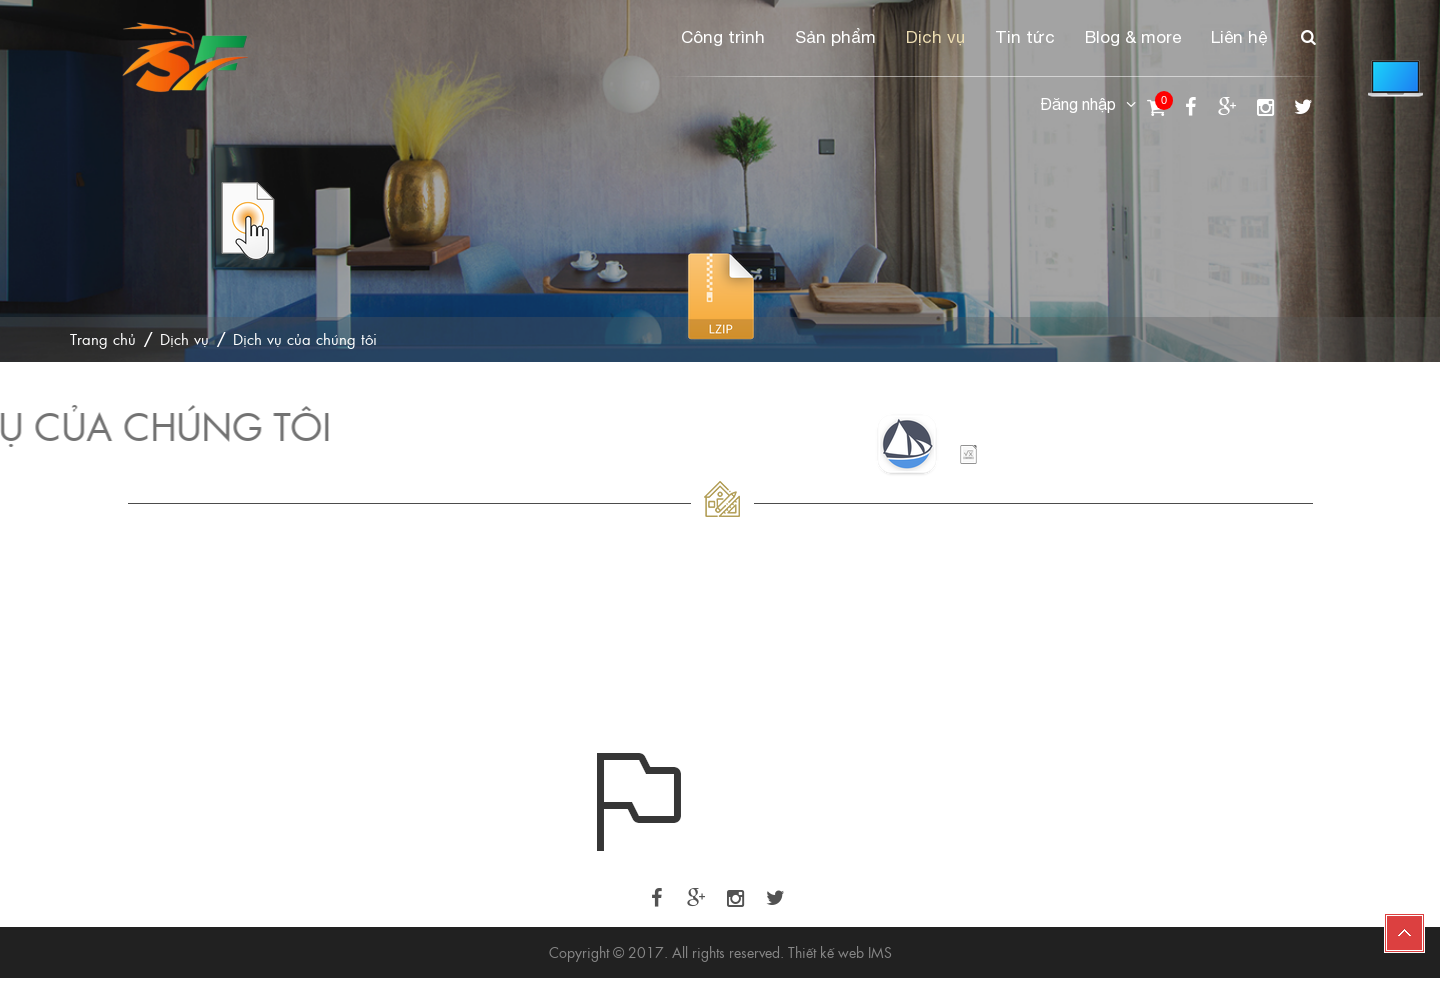 This screenshot has width=1440, height=998. What do you see at coordinates (968, 454) in the screenshot?
I see `open a libreoffice math formula document` at bounding box center [968, 454].